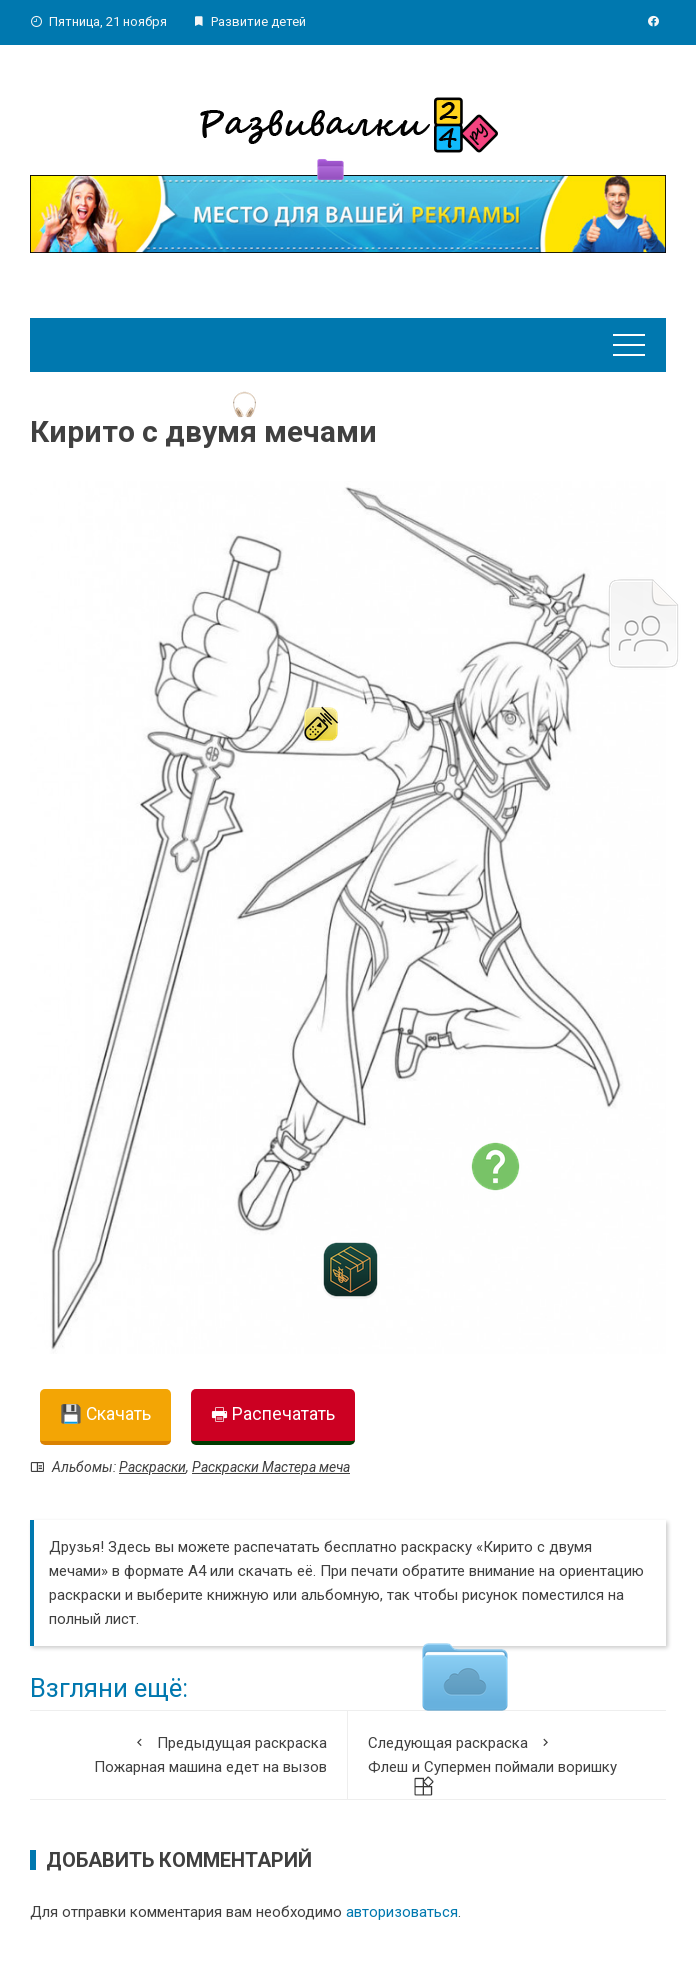 Image resolution: width=696 pixels, height=1964 pixels. Describe the element at coordinates (495, 1166) in the screenshot. I see `indicates unknown or unrecognized file status` at that location.